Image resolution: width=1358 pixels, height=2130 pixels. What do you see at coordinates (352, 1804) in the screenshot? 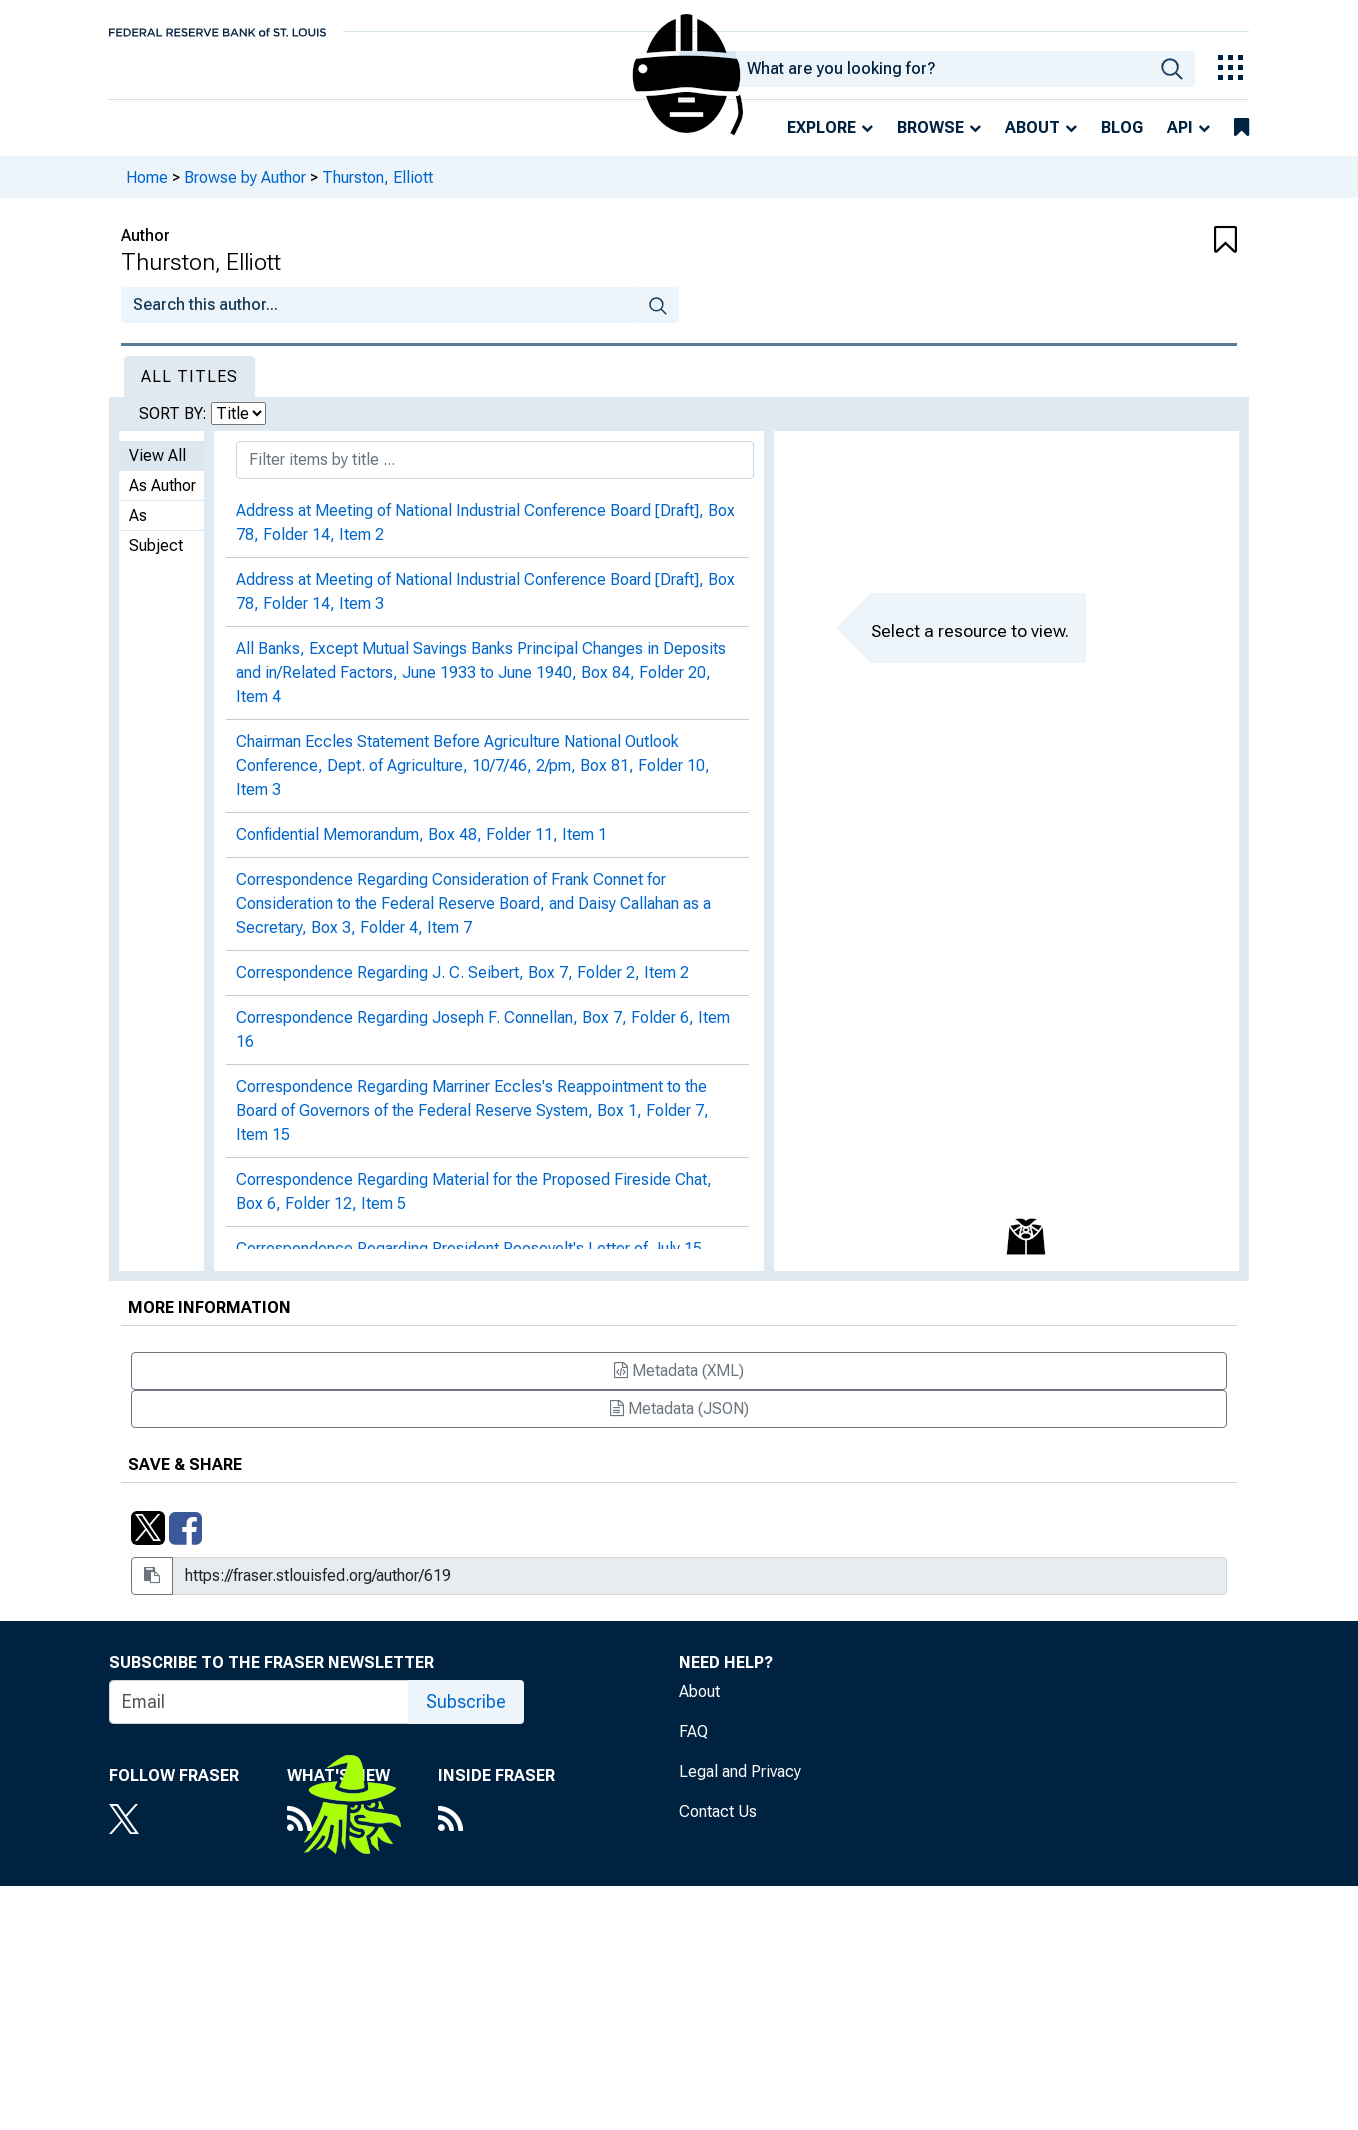
I see `access halloween or spooky themed content` at bounding box center [352, 1804].